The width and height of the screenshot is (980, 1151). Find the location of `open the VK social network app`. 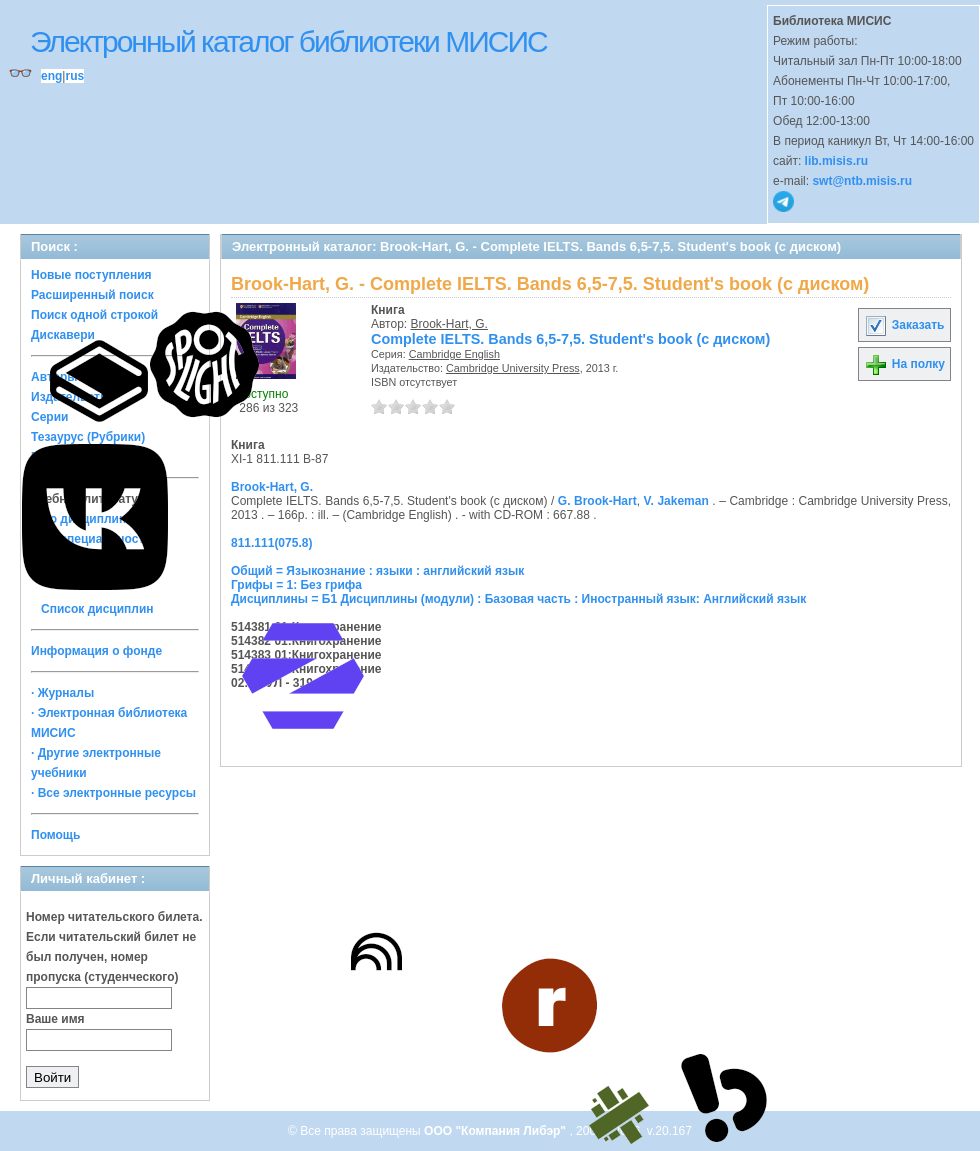

open the VK social network app is located at coordinates (95, 517).